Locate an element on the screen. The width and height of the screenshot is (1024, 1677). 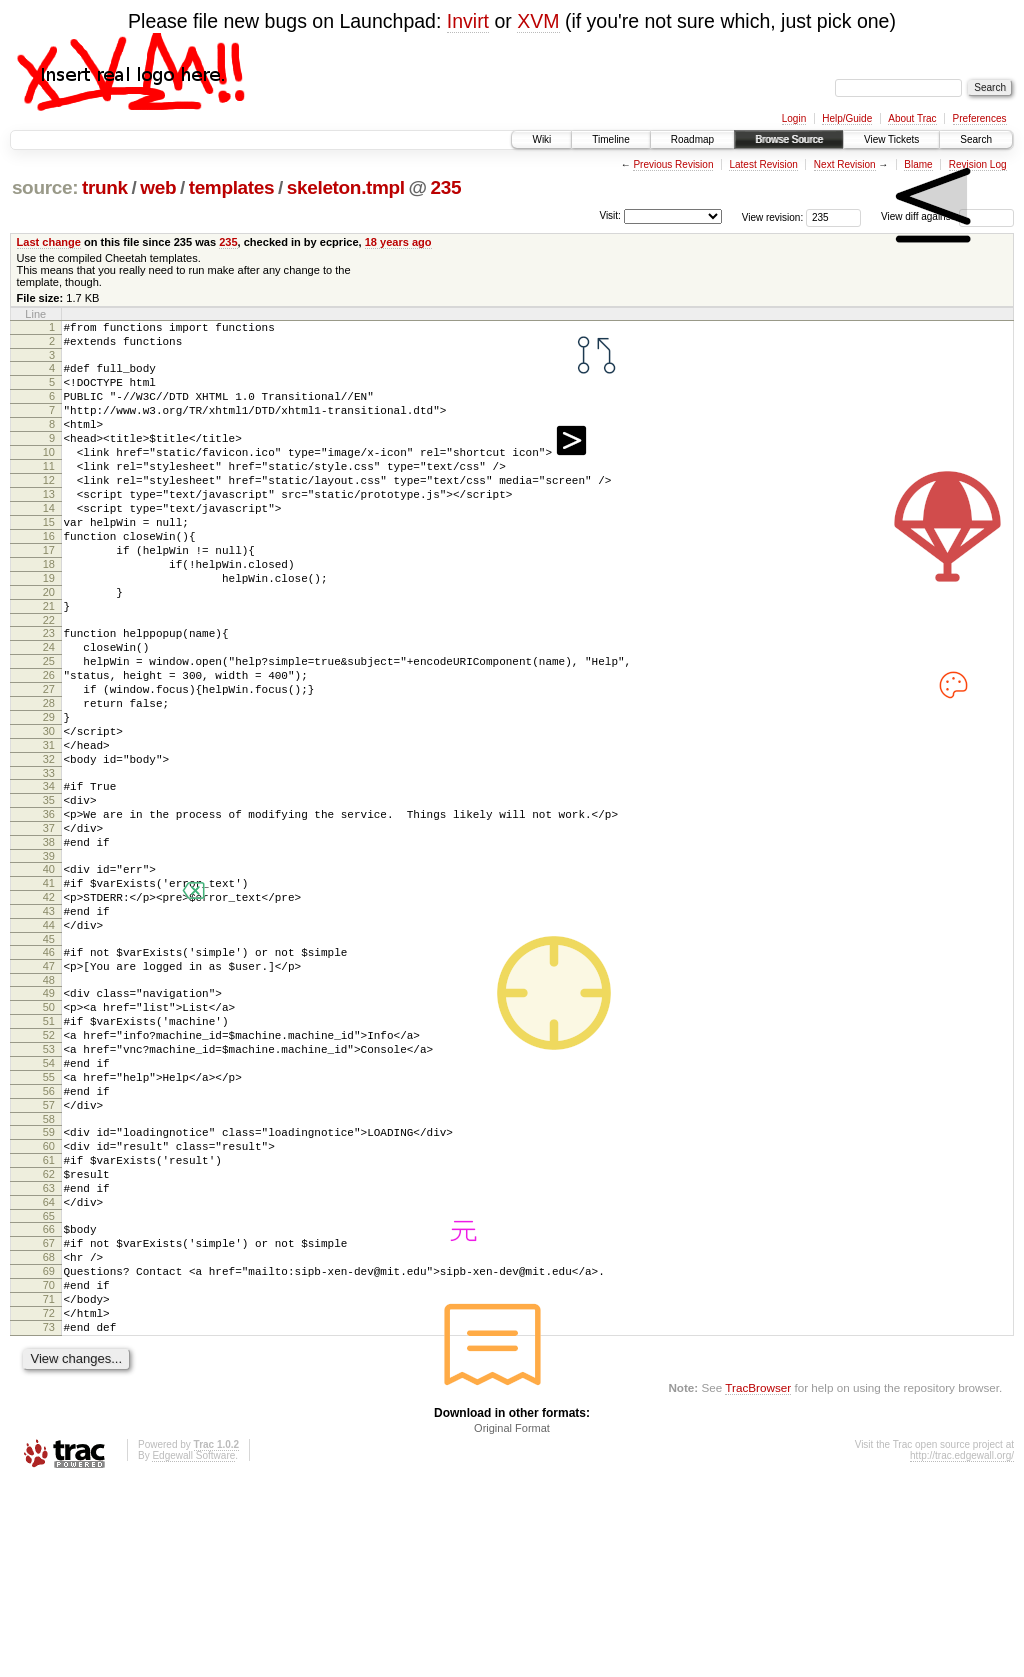
view purchase receipt or transaction history is located at coordinates (492, 1344).